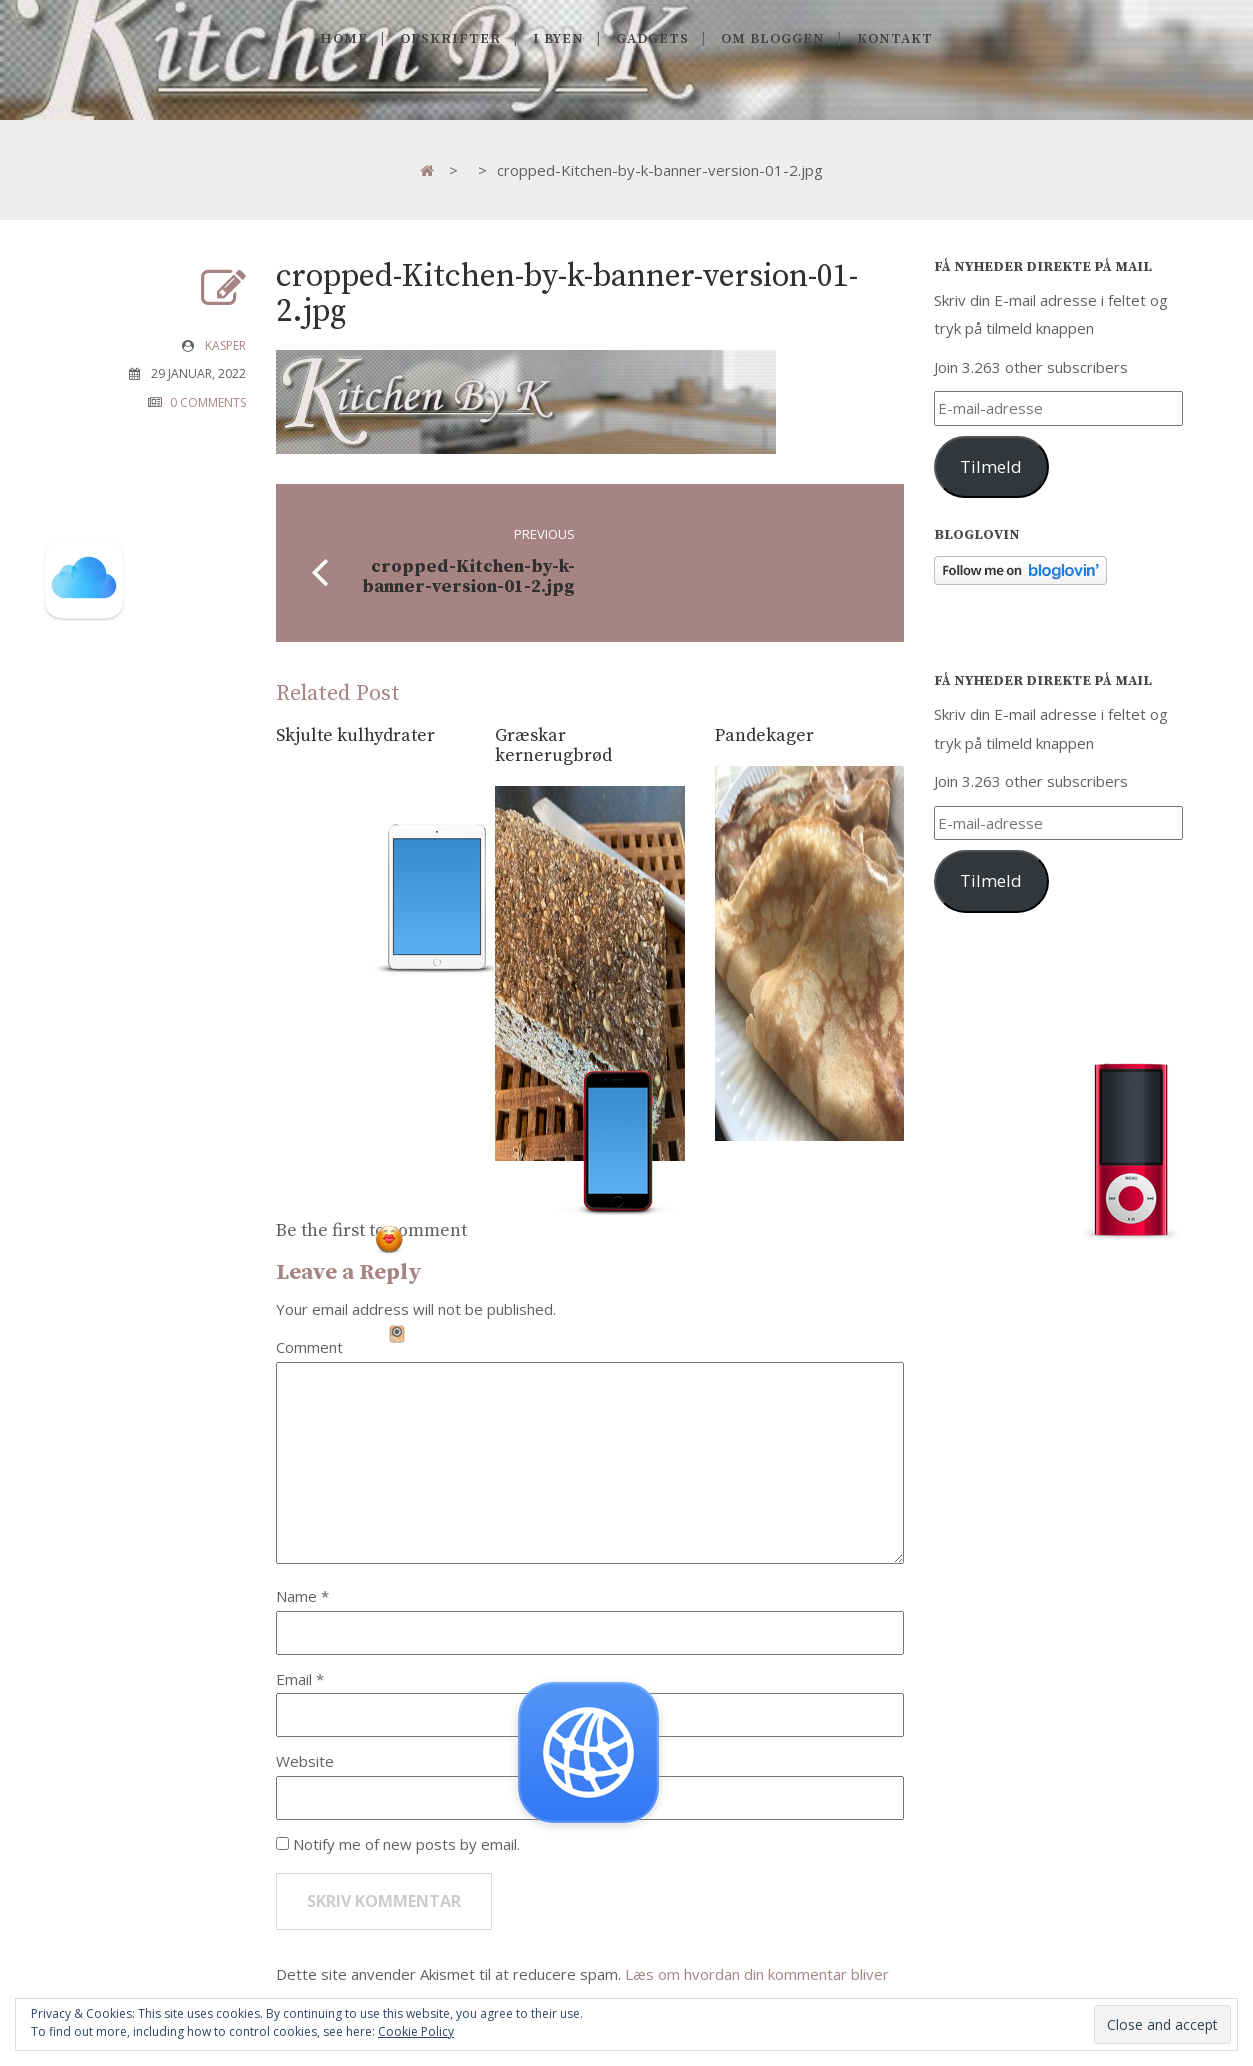 The image size is (1253, 2066). Describe the element at coordinates (397, 1334) in the screenshot. I see `indicates package manager is processing updates` at that location.